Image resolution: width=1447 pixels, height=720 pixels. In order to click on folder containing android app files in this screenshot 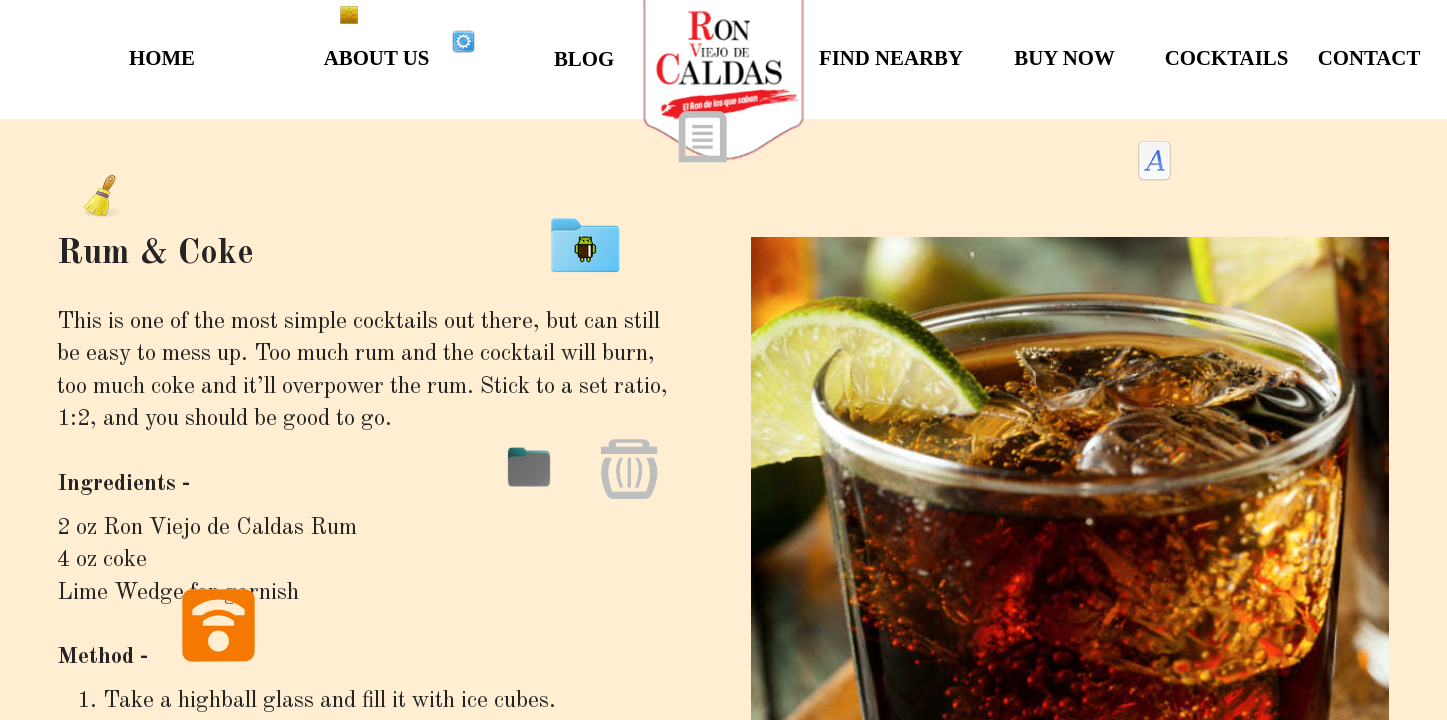, I will do `click(585, 247)`.